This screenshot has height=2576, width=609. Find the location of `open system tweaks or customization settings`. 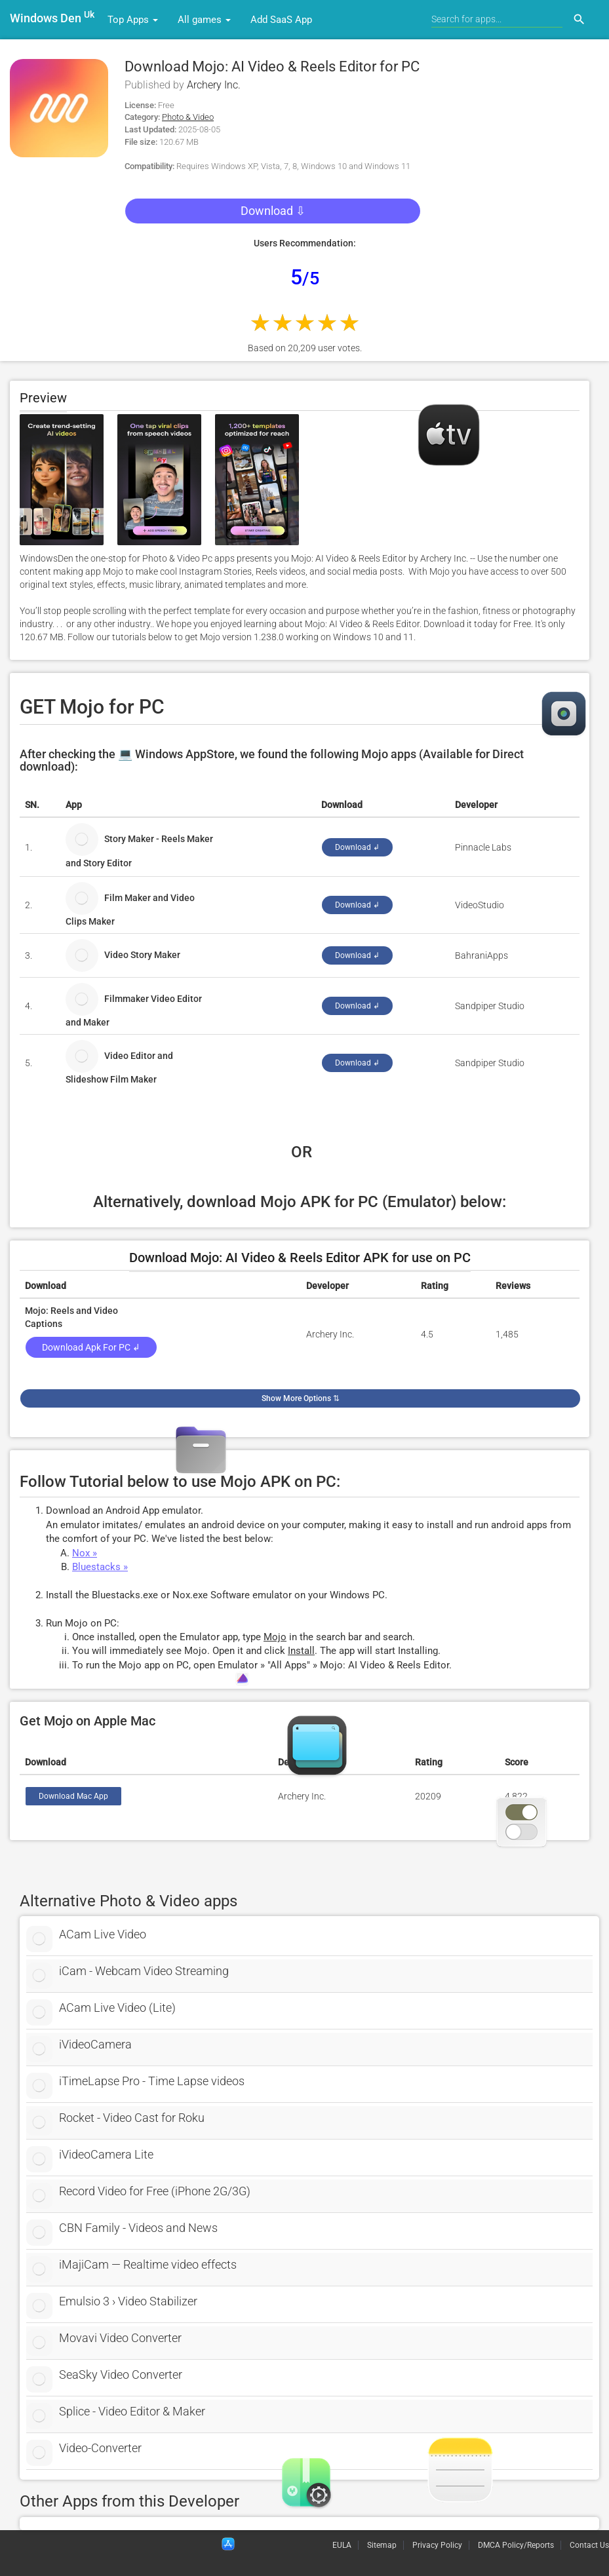

open system tweaks or customization settings is located at coordinates (521, 1822).